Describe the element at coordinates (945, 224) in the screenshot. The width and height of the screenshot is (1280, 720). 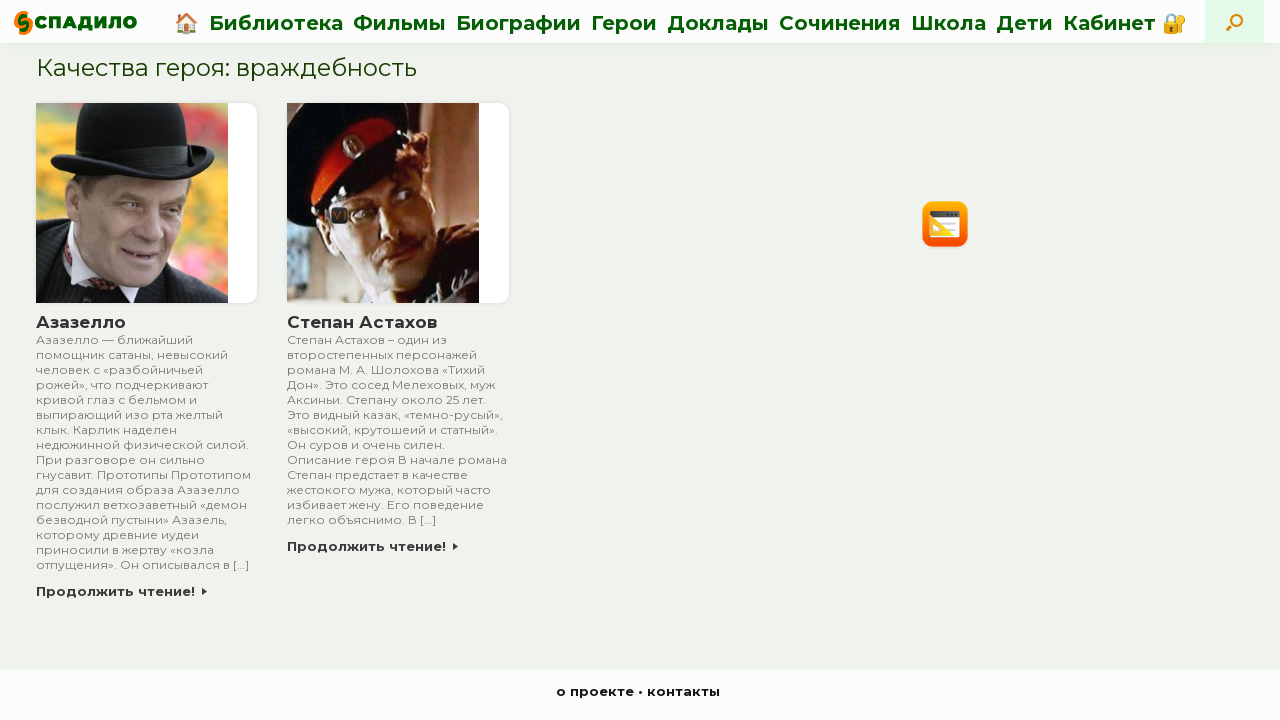
I see `open Cambalache GTK UI designer app` at that location.